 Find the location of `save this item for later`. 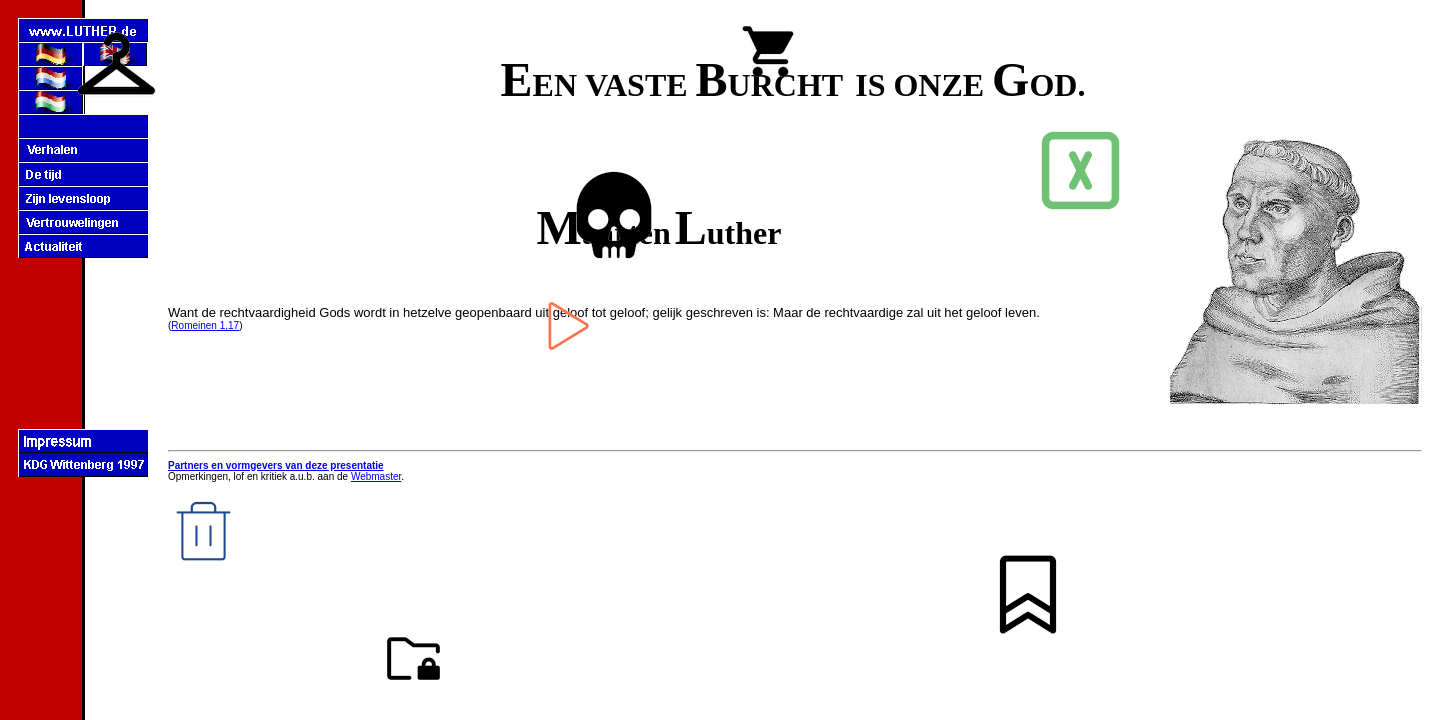

save this item for later is located at coordinates (1028, 593).